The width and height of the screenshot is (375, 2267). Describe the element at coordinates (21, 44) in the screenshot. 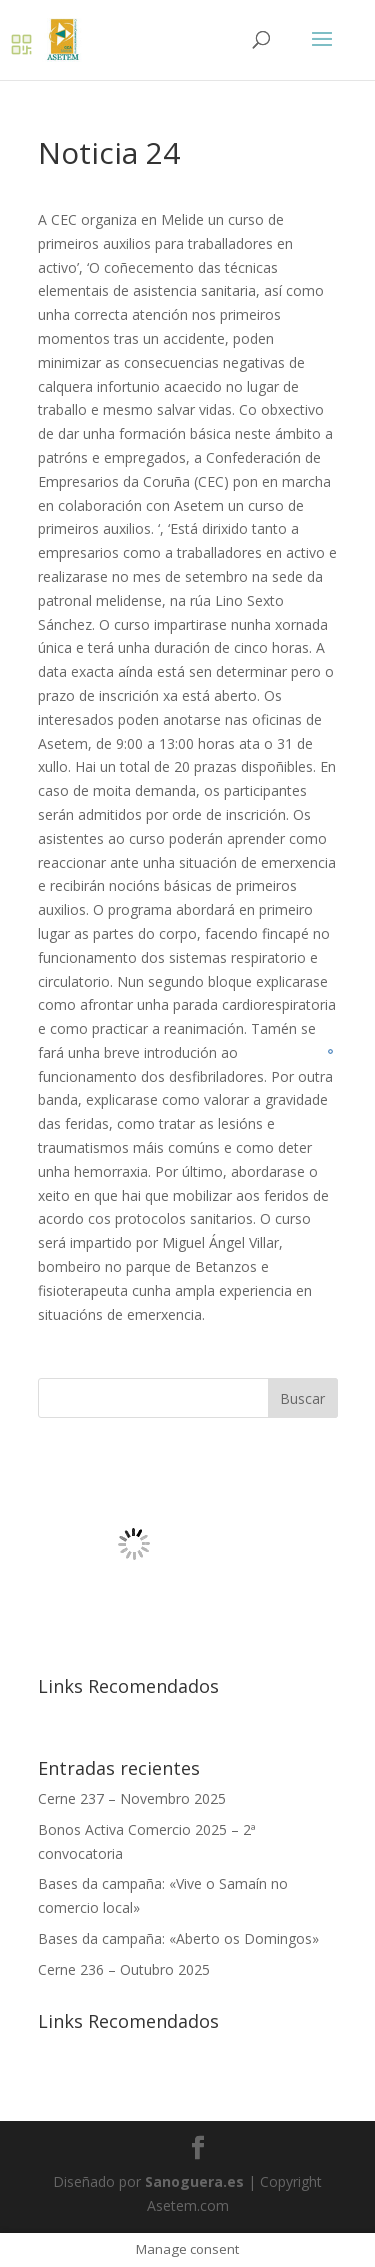

I see `scan or generate a qr code` at that location.